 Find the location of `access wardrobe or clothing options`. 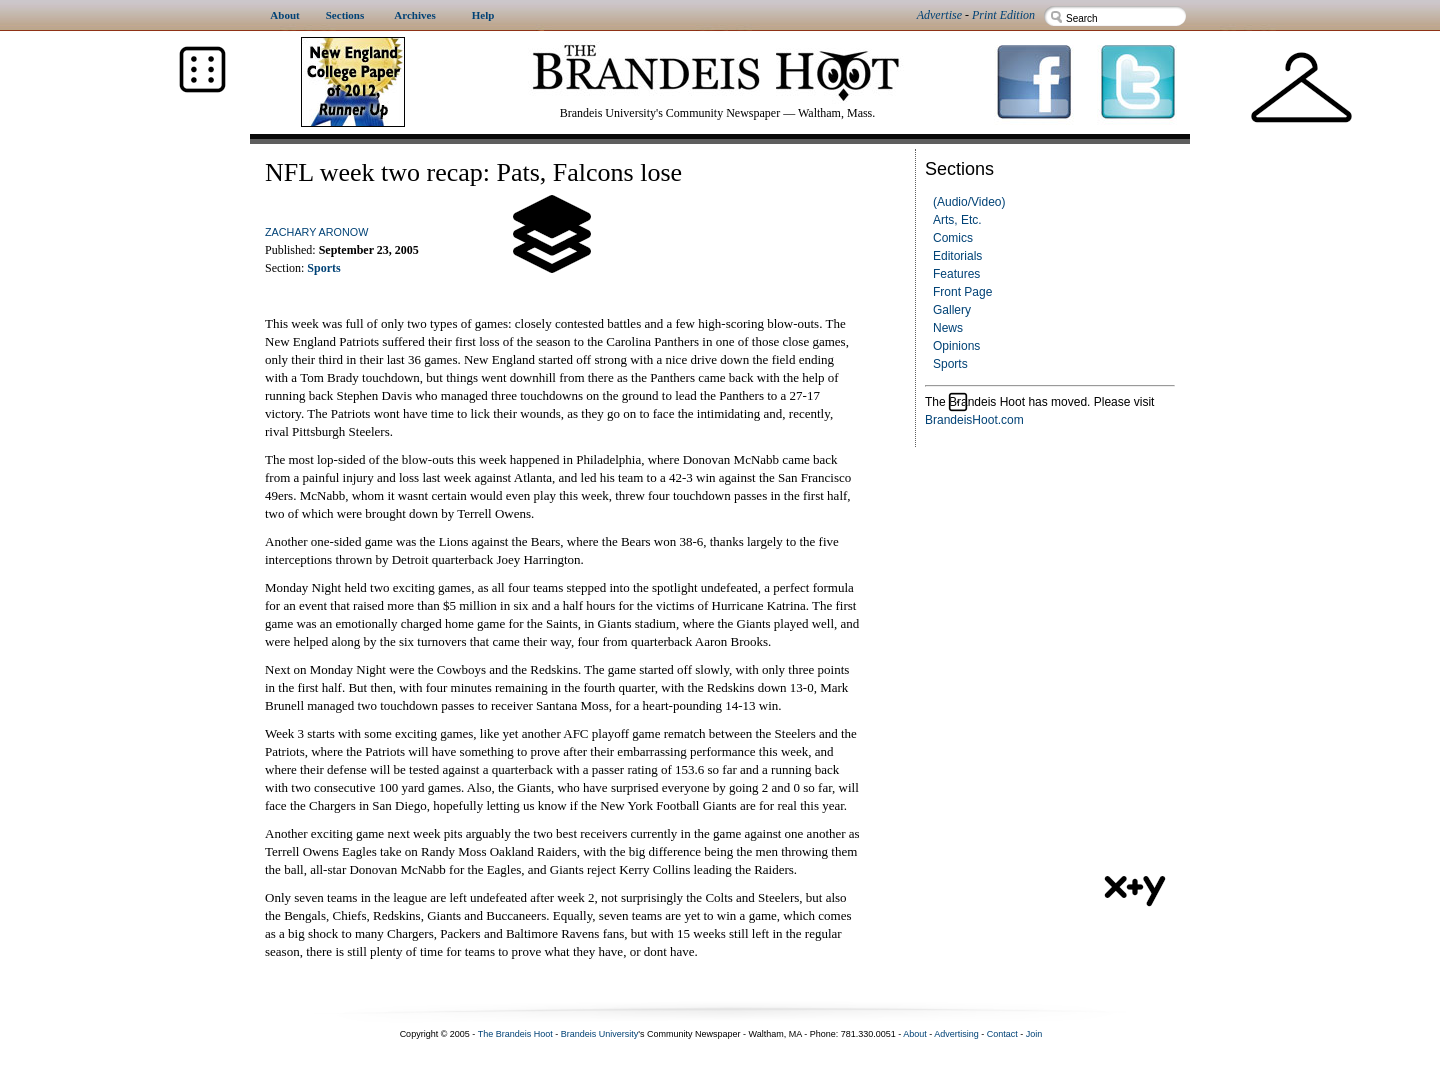

access wardrobe or clothing options is located at coordinates (1301, 92).